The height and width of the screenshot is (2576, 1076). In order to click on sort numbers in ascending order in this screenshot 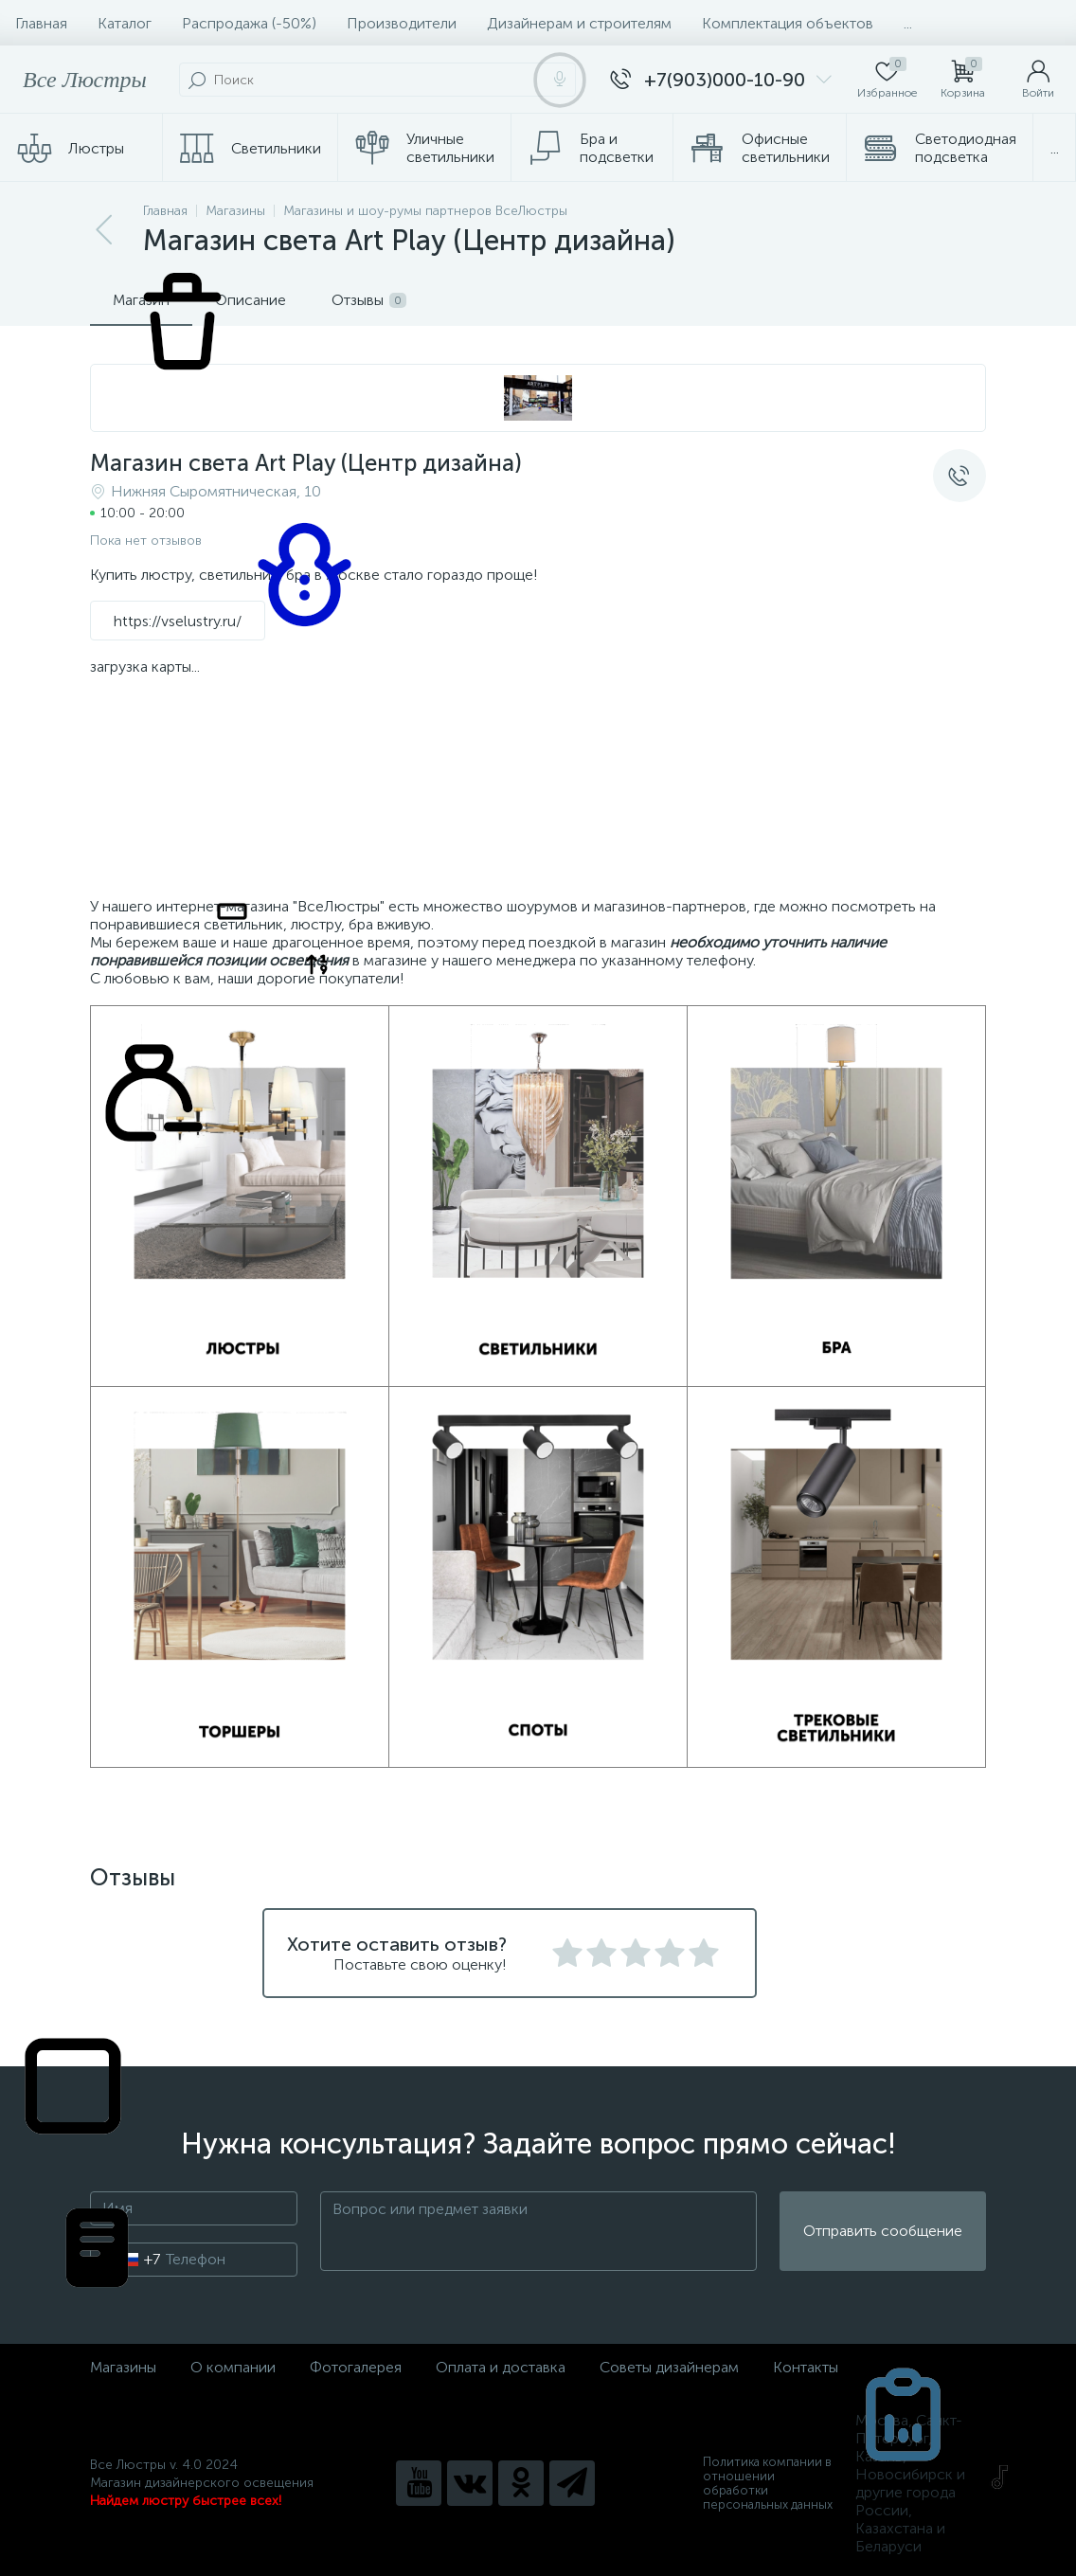, I will do `click(317, 964)`.